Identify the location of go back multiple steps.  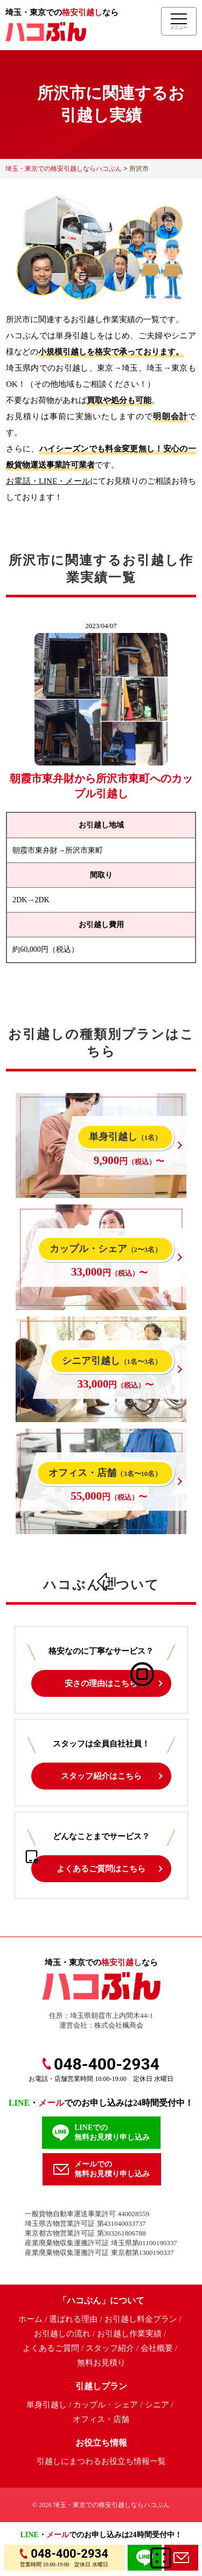
(107, 1582).